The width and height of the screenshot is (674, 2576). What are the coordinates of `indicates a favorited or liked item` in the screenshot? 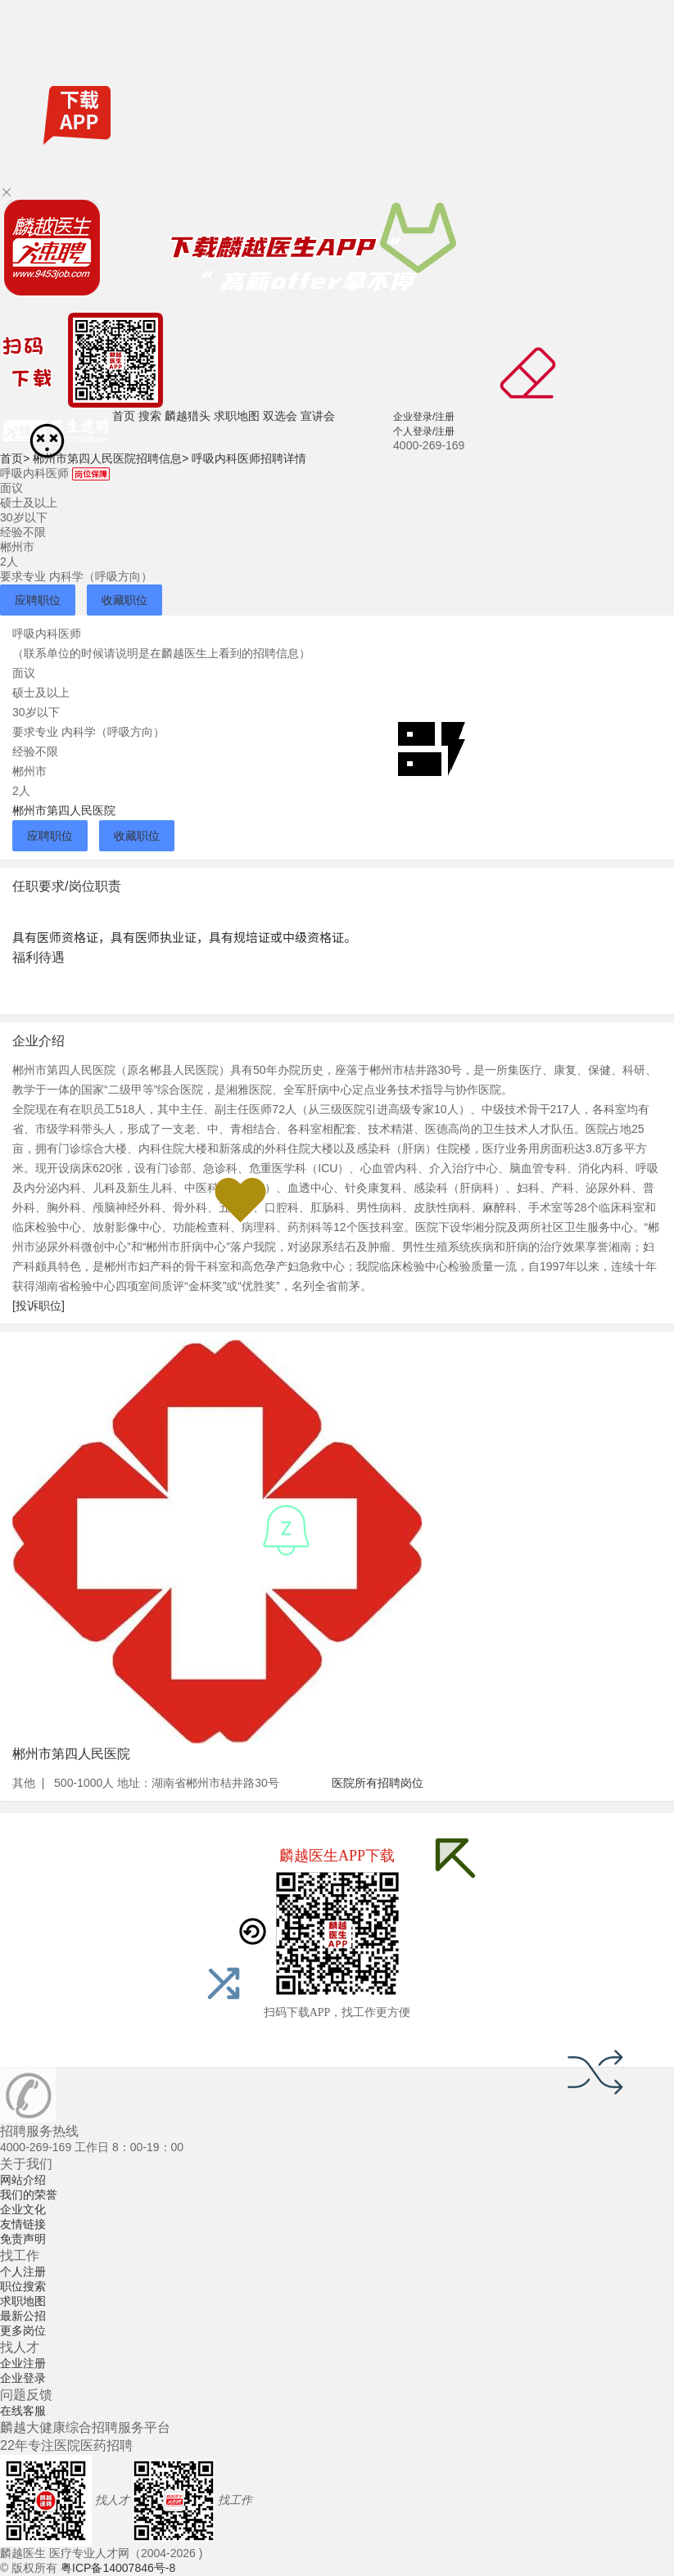 It's located at (240, 1199).